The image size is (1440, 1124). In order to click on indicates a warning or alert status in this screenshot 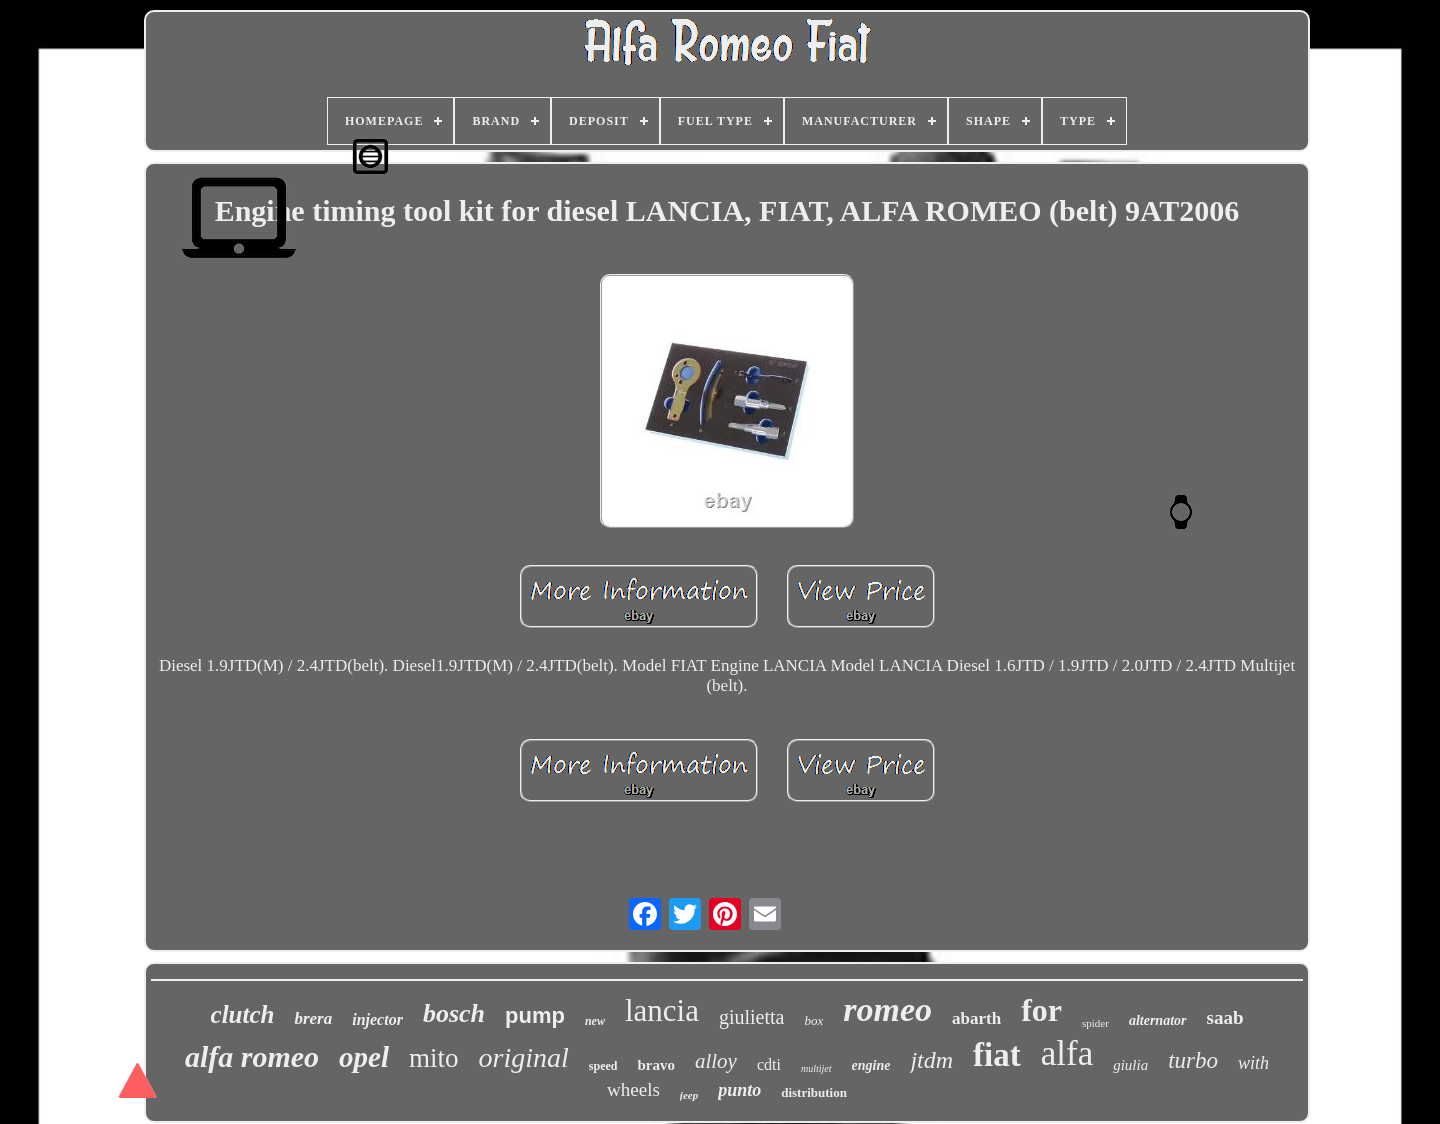, I will do `click(137, 1080)`.